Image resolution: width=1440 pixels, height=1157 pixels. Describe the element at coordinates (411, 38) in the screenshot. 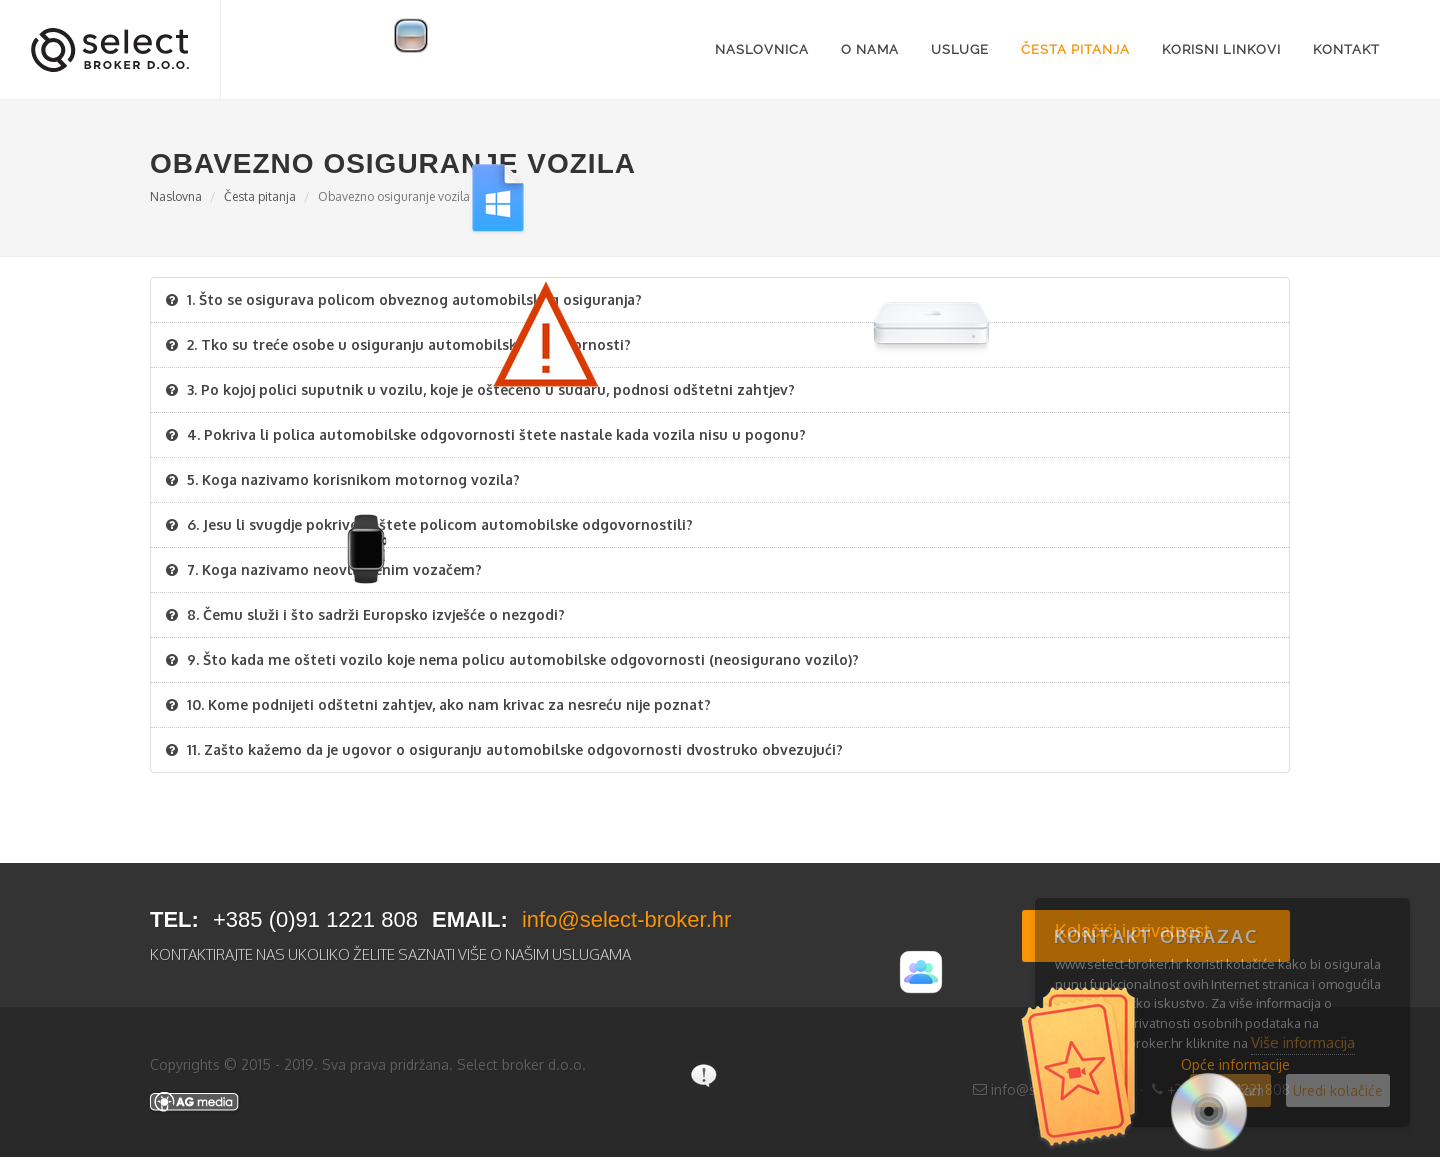

I see `access background textures and materials library` at that location.